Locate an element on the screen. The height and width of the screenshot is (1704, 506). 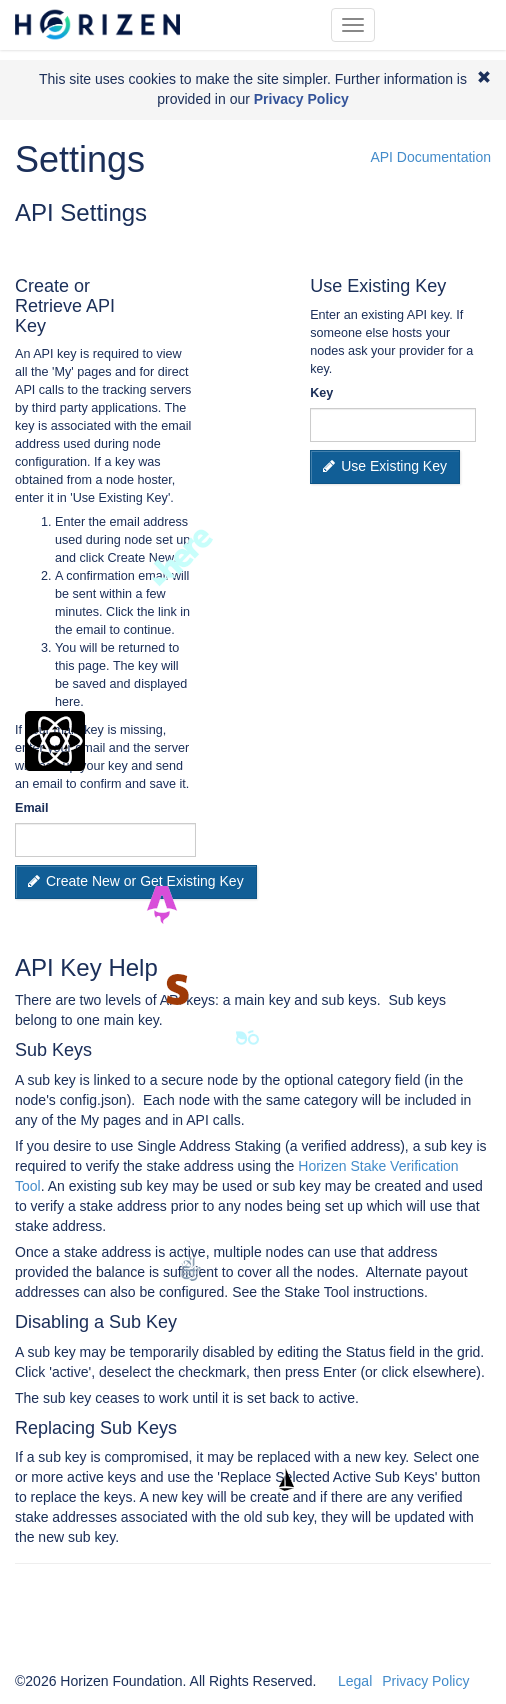
stripe payment integration is located at coordinates (177, 989).